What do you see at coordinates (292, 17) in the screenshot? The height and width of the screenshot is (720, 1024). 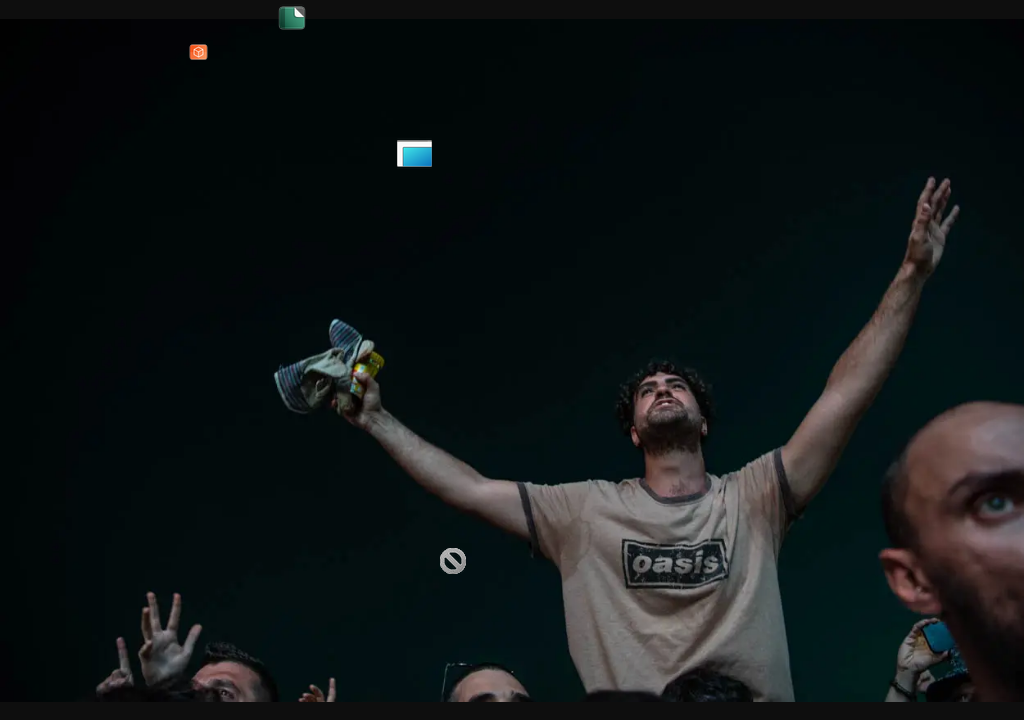 I see `change desktop wallpaper settings` at bounding box center [292, 17].